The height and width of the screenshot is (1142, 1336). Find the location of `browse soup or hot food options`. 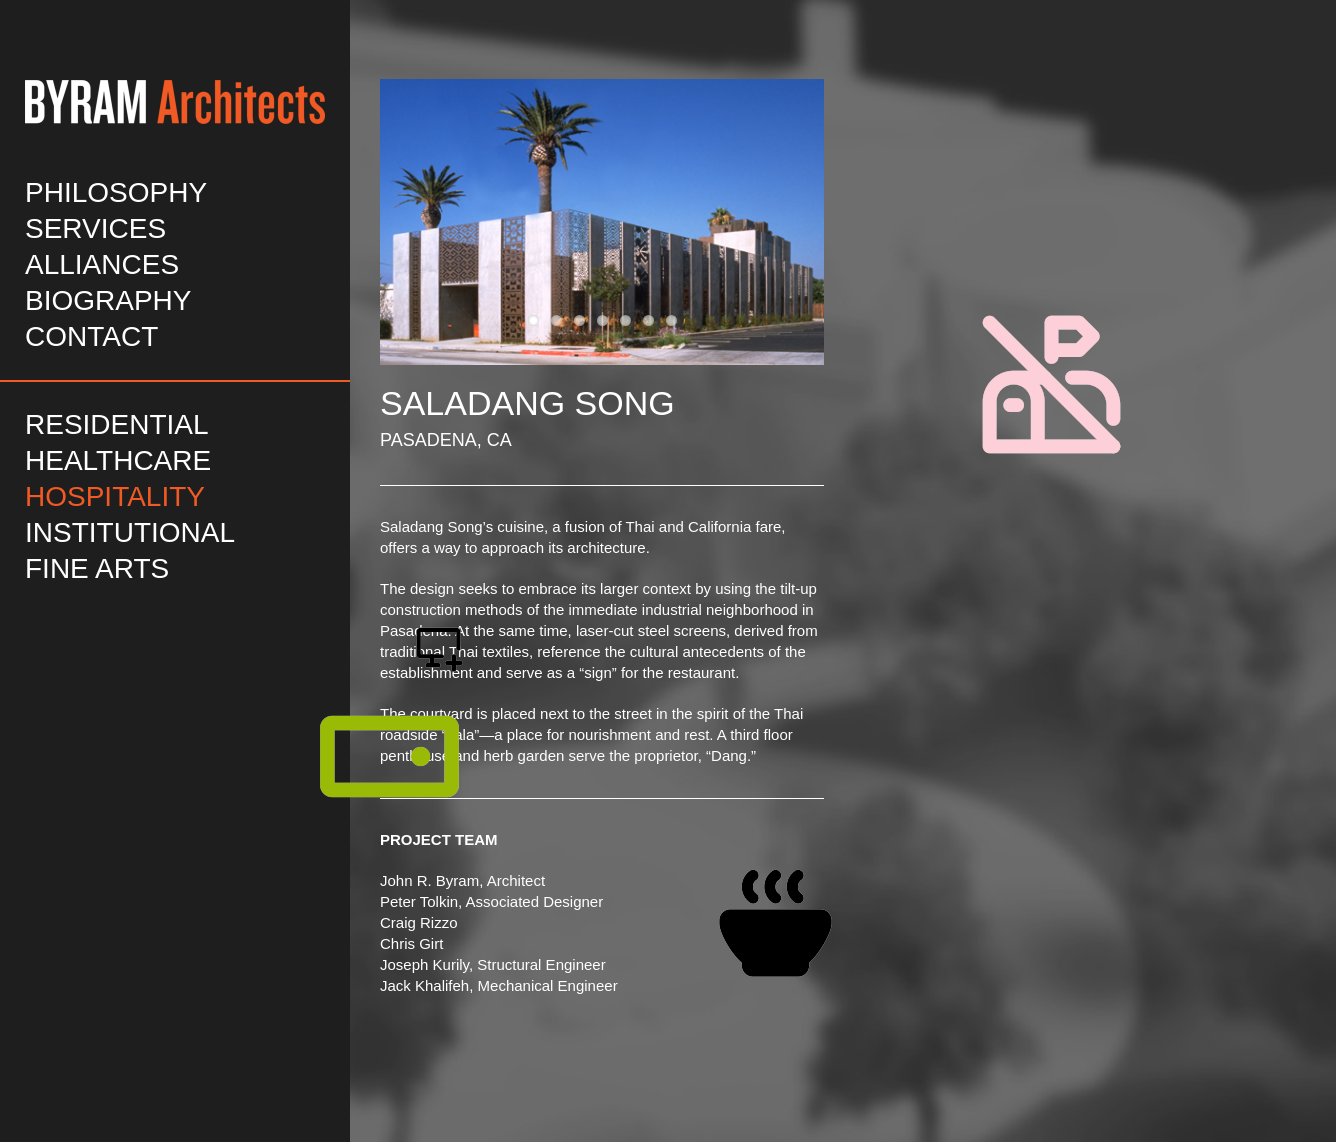

browse soup or hot food options is located at coordinates (775, 920).